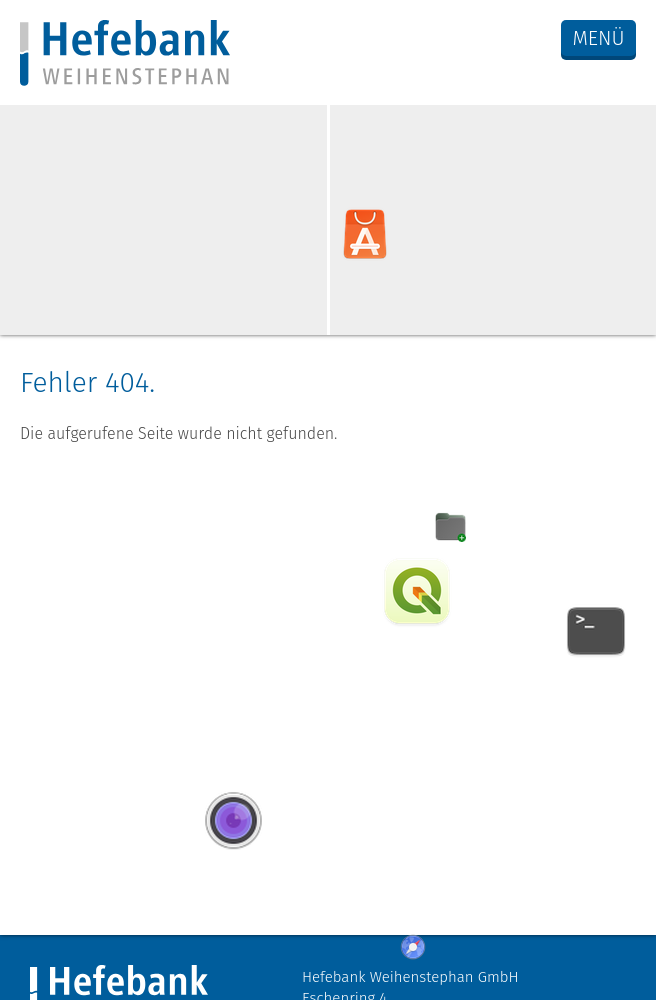  Describe the element at coordinates (233, 820) in the screenshot. I see `open the camera app to take photos or videos` at that location.